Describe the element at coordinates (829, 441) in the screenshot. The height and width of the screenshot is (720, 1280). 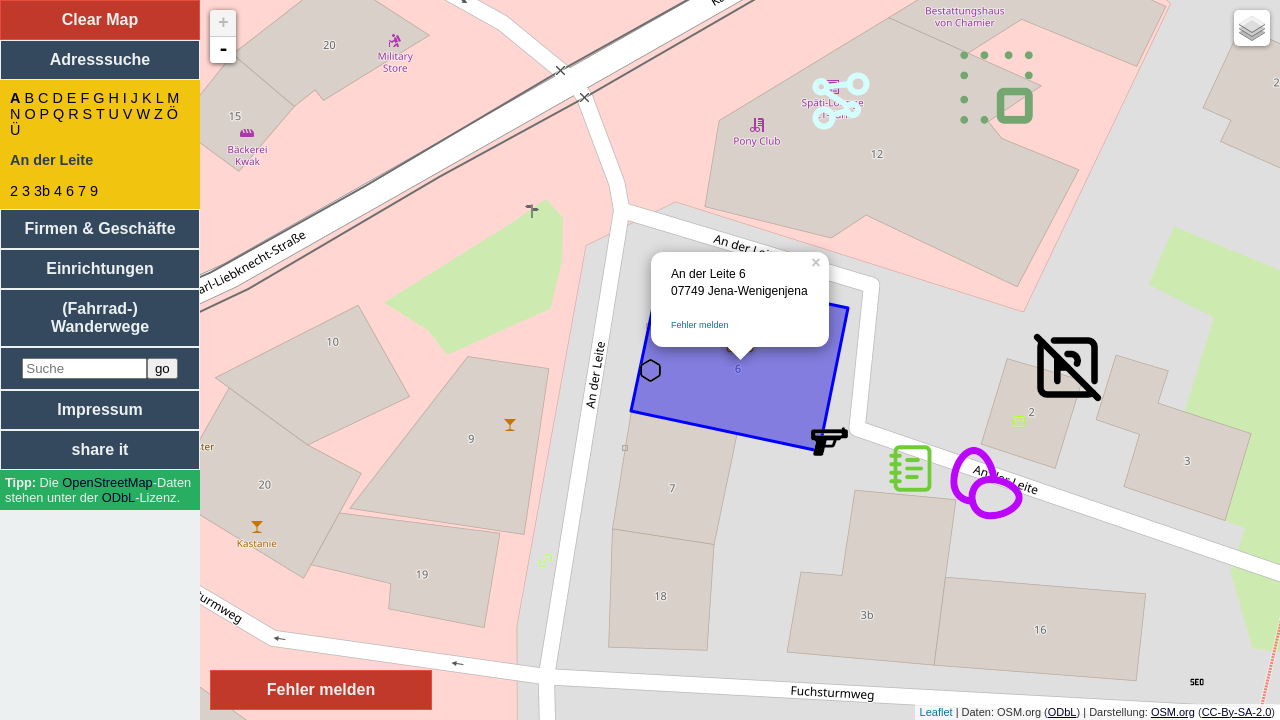
I see `indicates weapon or firearms-related content` at that location.